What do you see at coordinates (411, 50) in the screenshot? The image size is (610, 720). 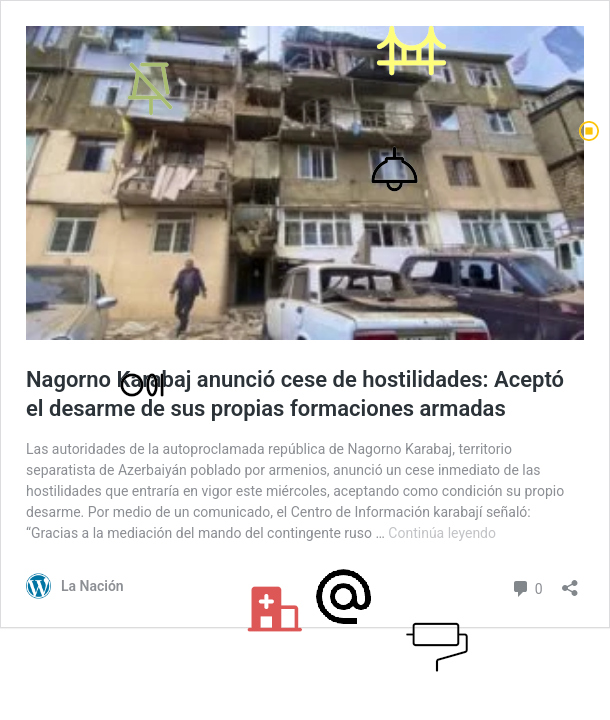 I see `view nearby bridges or crossings` at bounding box center [411, 50].